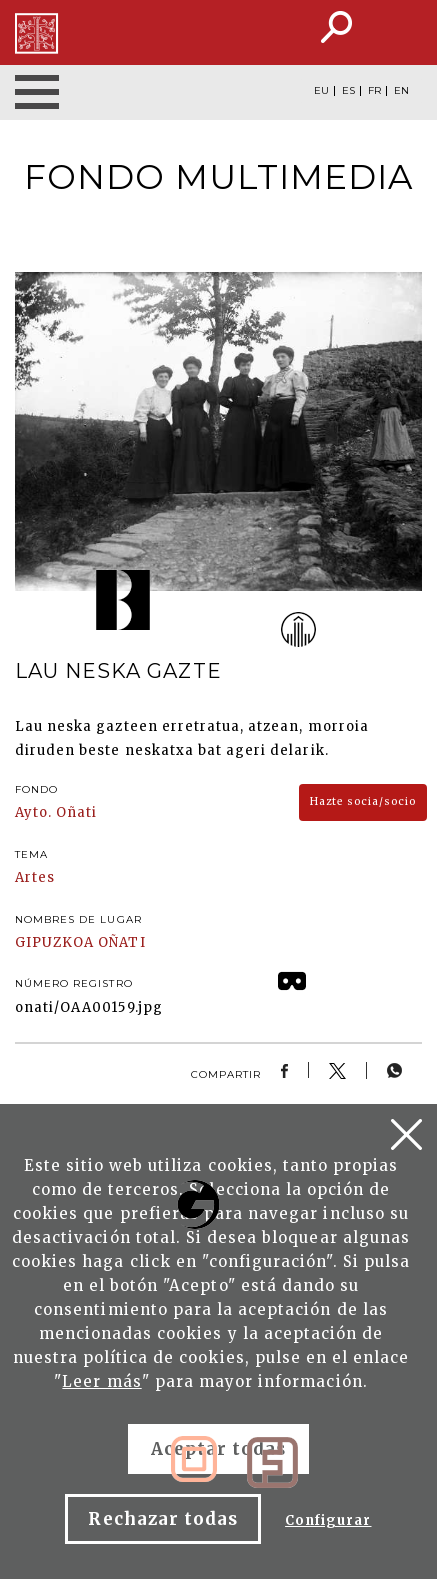 This screenshot has width=437, height=1579. Describe the element at coordinates (123, 600) in the screenshot. I see `open the Backstage casting app` at that location.